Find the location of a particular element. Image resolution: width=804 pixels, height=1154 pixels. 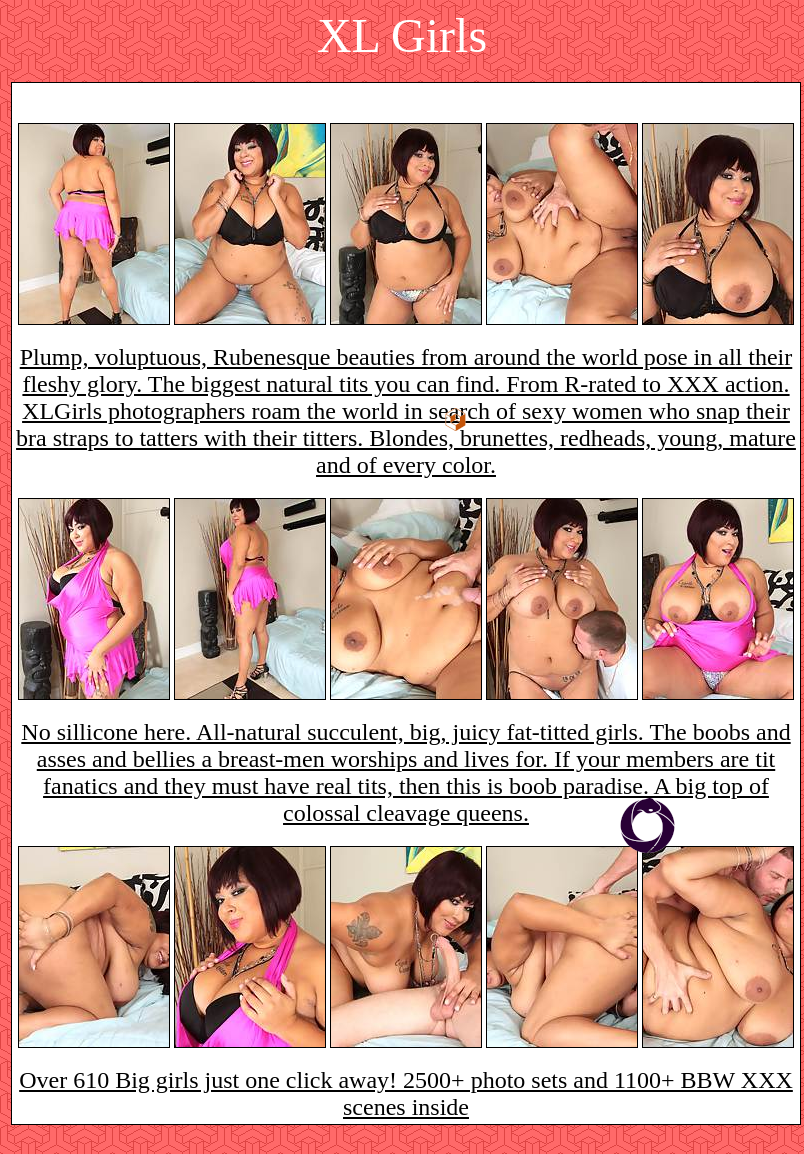

PyPy Python interpreter branding is located at coordinates (647, 825).